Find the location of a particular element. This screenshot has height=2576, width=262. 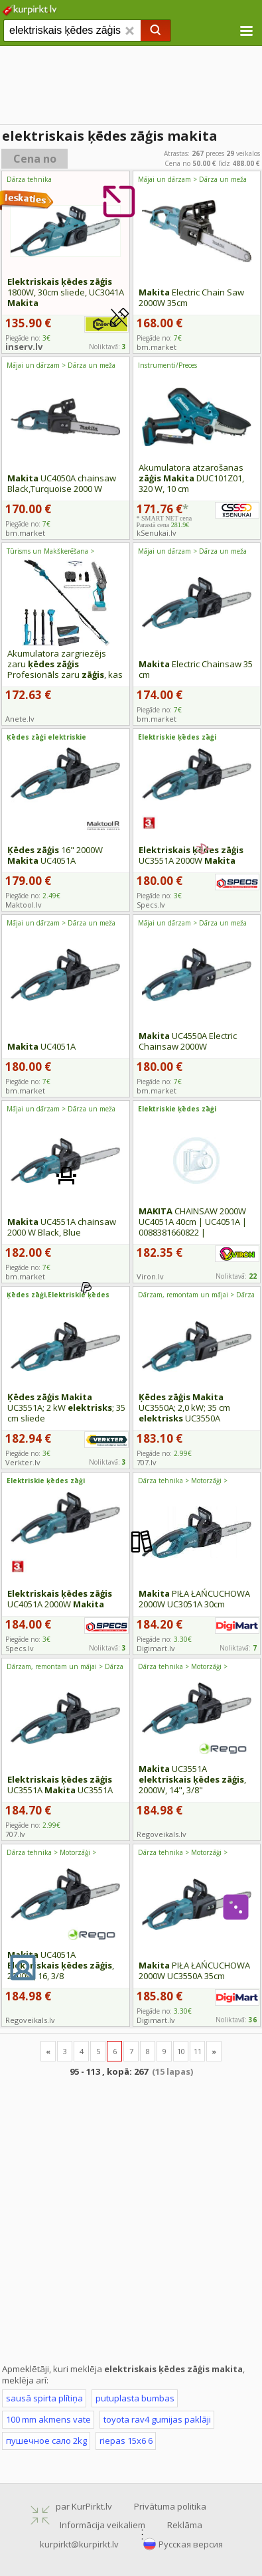

open more options menu is located at coordinates (142, 2534).